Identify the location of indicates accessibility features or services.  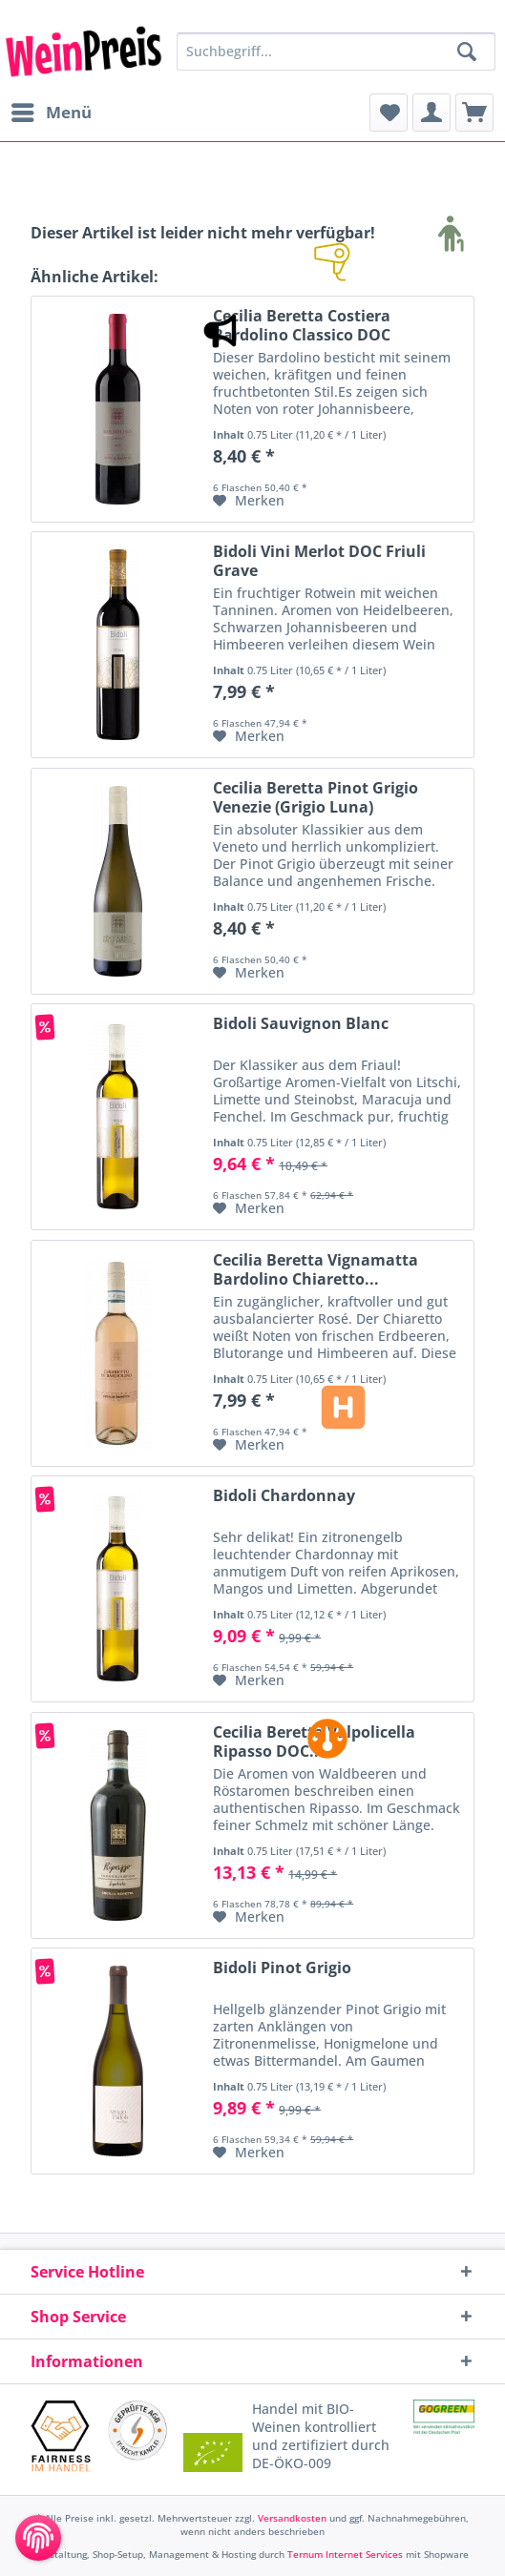
(450, 234).